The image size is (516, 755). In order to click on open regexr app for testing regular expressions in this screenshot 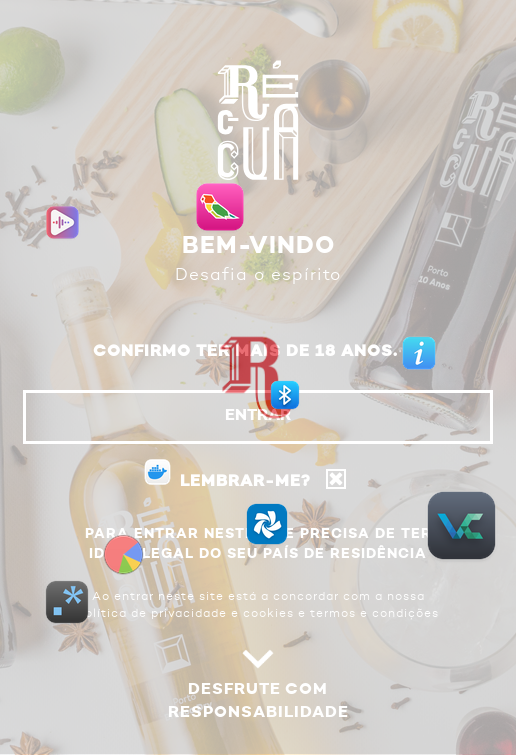, I will do `click(67, 602)`.